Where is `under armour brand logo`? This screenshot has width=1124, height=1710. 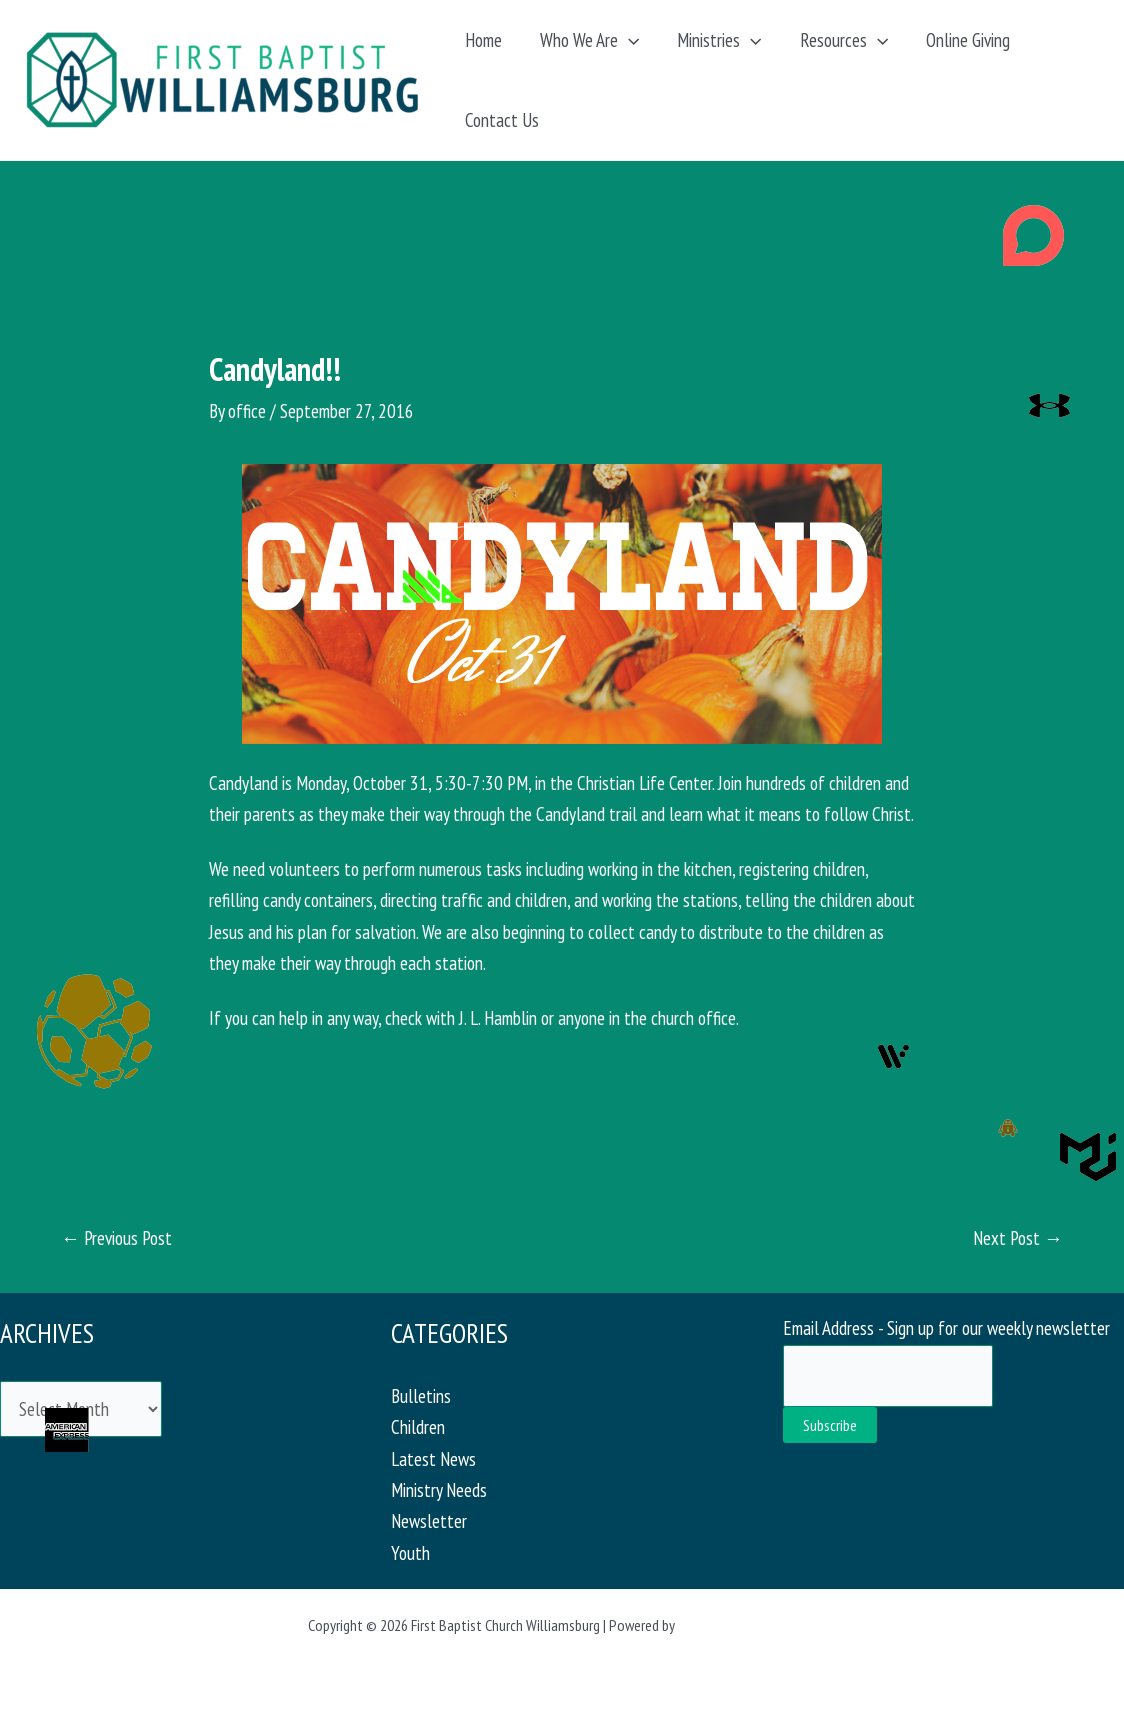
under armour brand logo is located at coordinates (1049, 405).